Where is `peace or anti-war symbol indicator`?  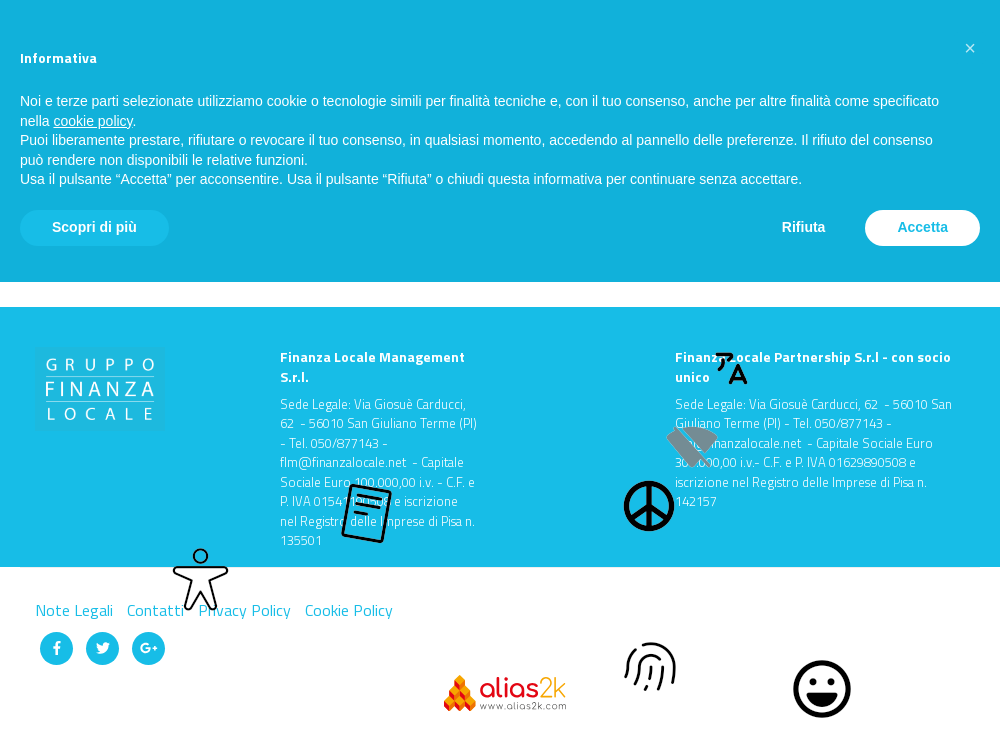 peace or anti-war symbol indicator is located at coordinates (649, 506).